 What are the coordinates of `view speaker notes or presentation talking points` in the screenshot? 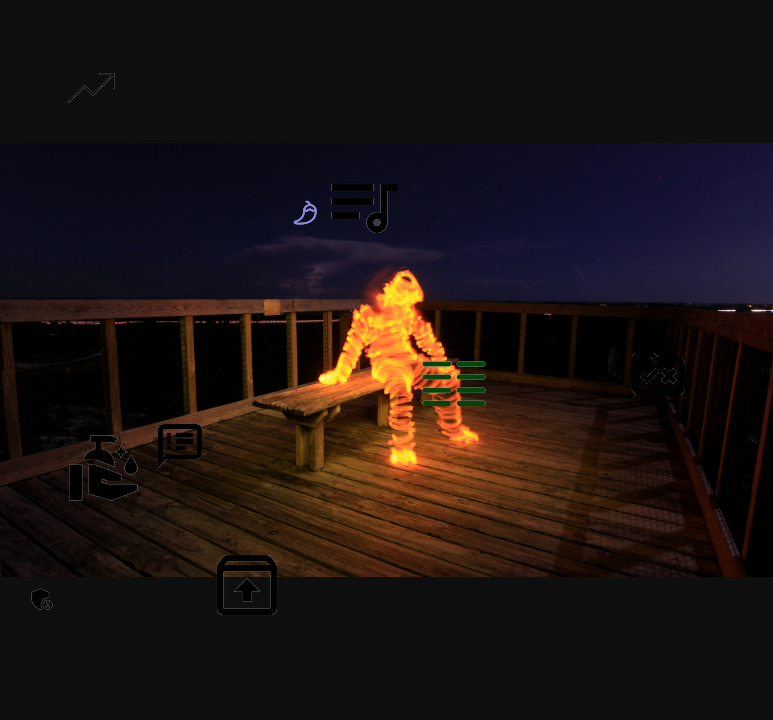 It's located at (180, 446).